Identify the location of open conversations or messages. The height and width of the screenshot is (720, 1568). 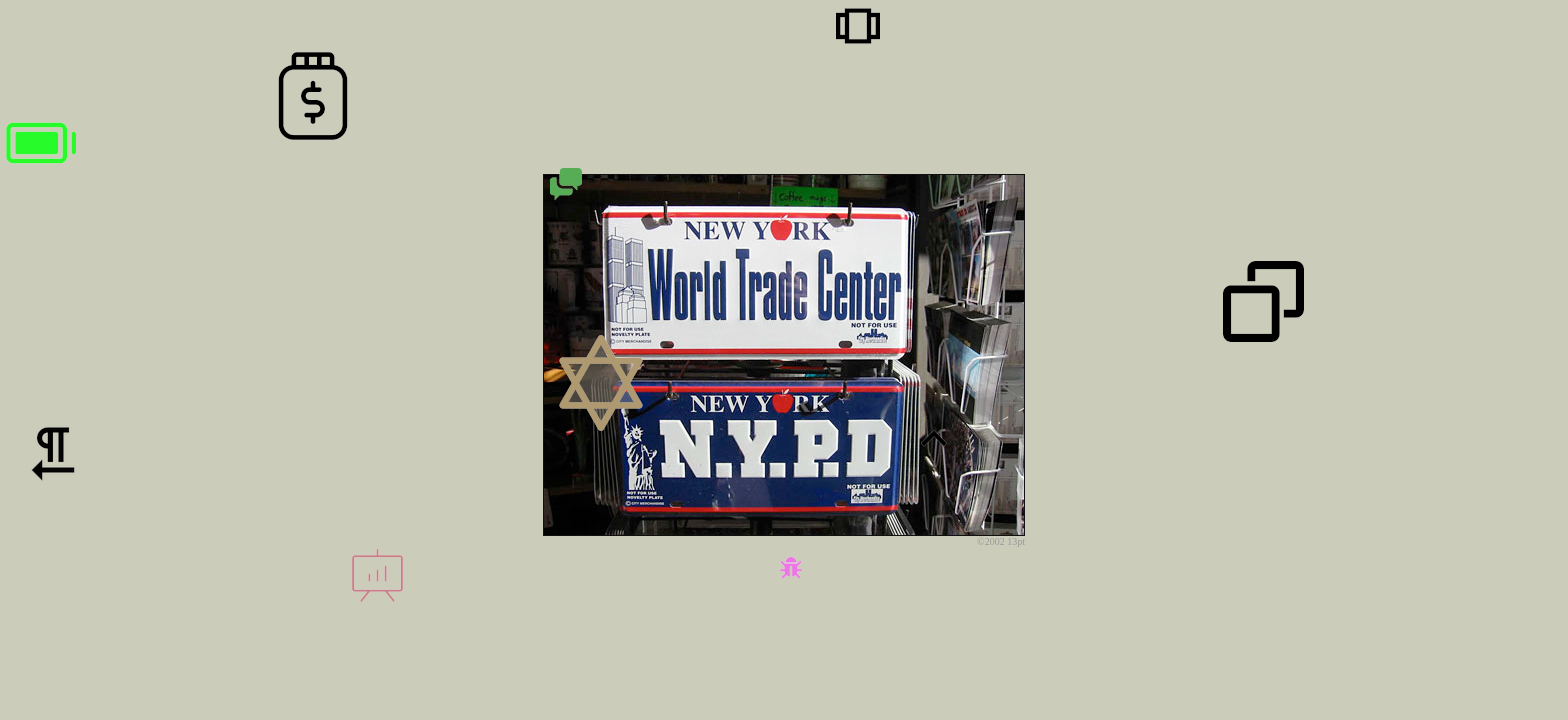
(566, 184).